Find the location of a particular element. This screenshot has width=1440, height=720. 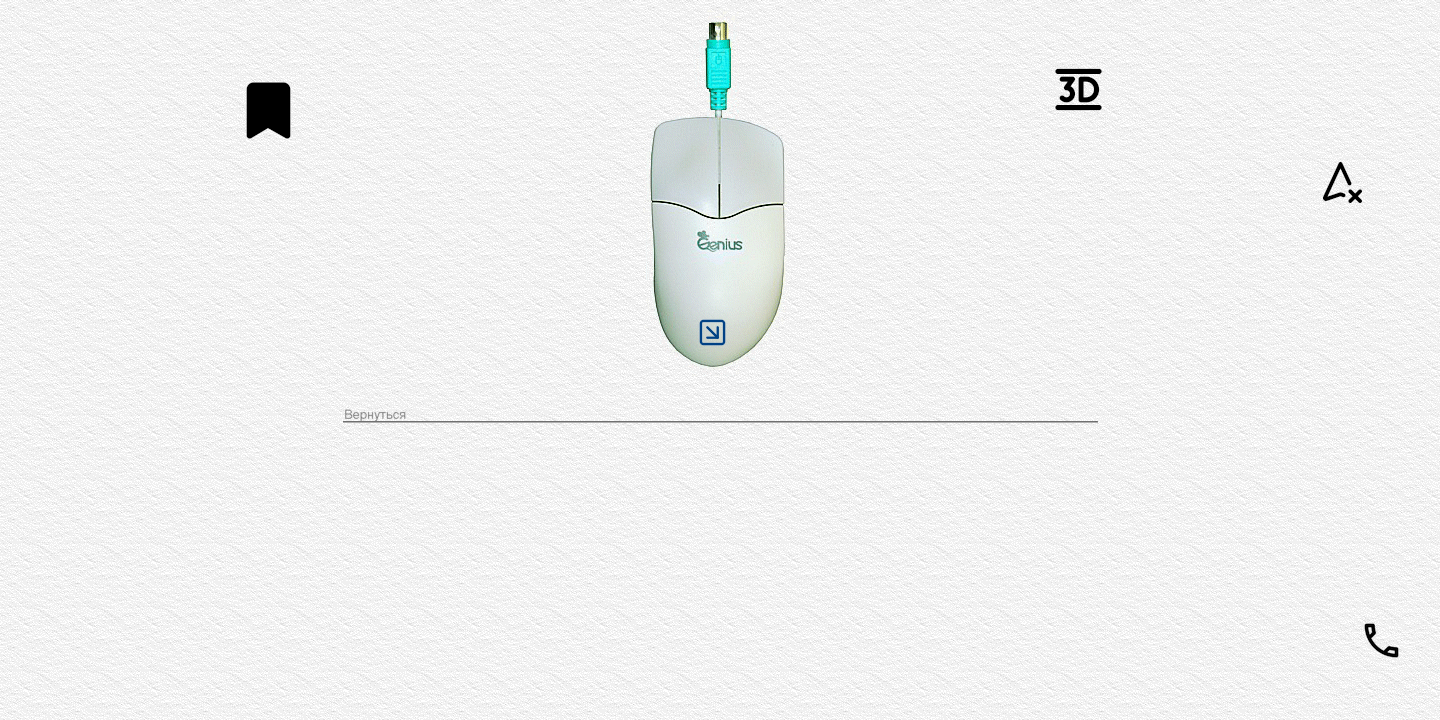

switch to 3D view mode is located at coordinates (1078, 89).